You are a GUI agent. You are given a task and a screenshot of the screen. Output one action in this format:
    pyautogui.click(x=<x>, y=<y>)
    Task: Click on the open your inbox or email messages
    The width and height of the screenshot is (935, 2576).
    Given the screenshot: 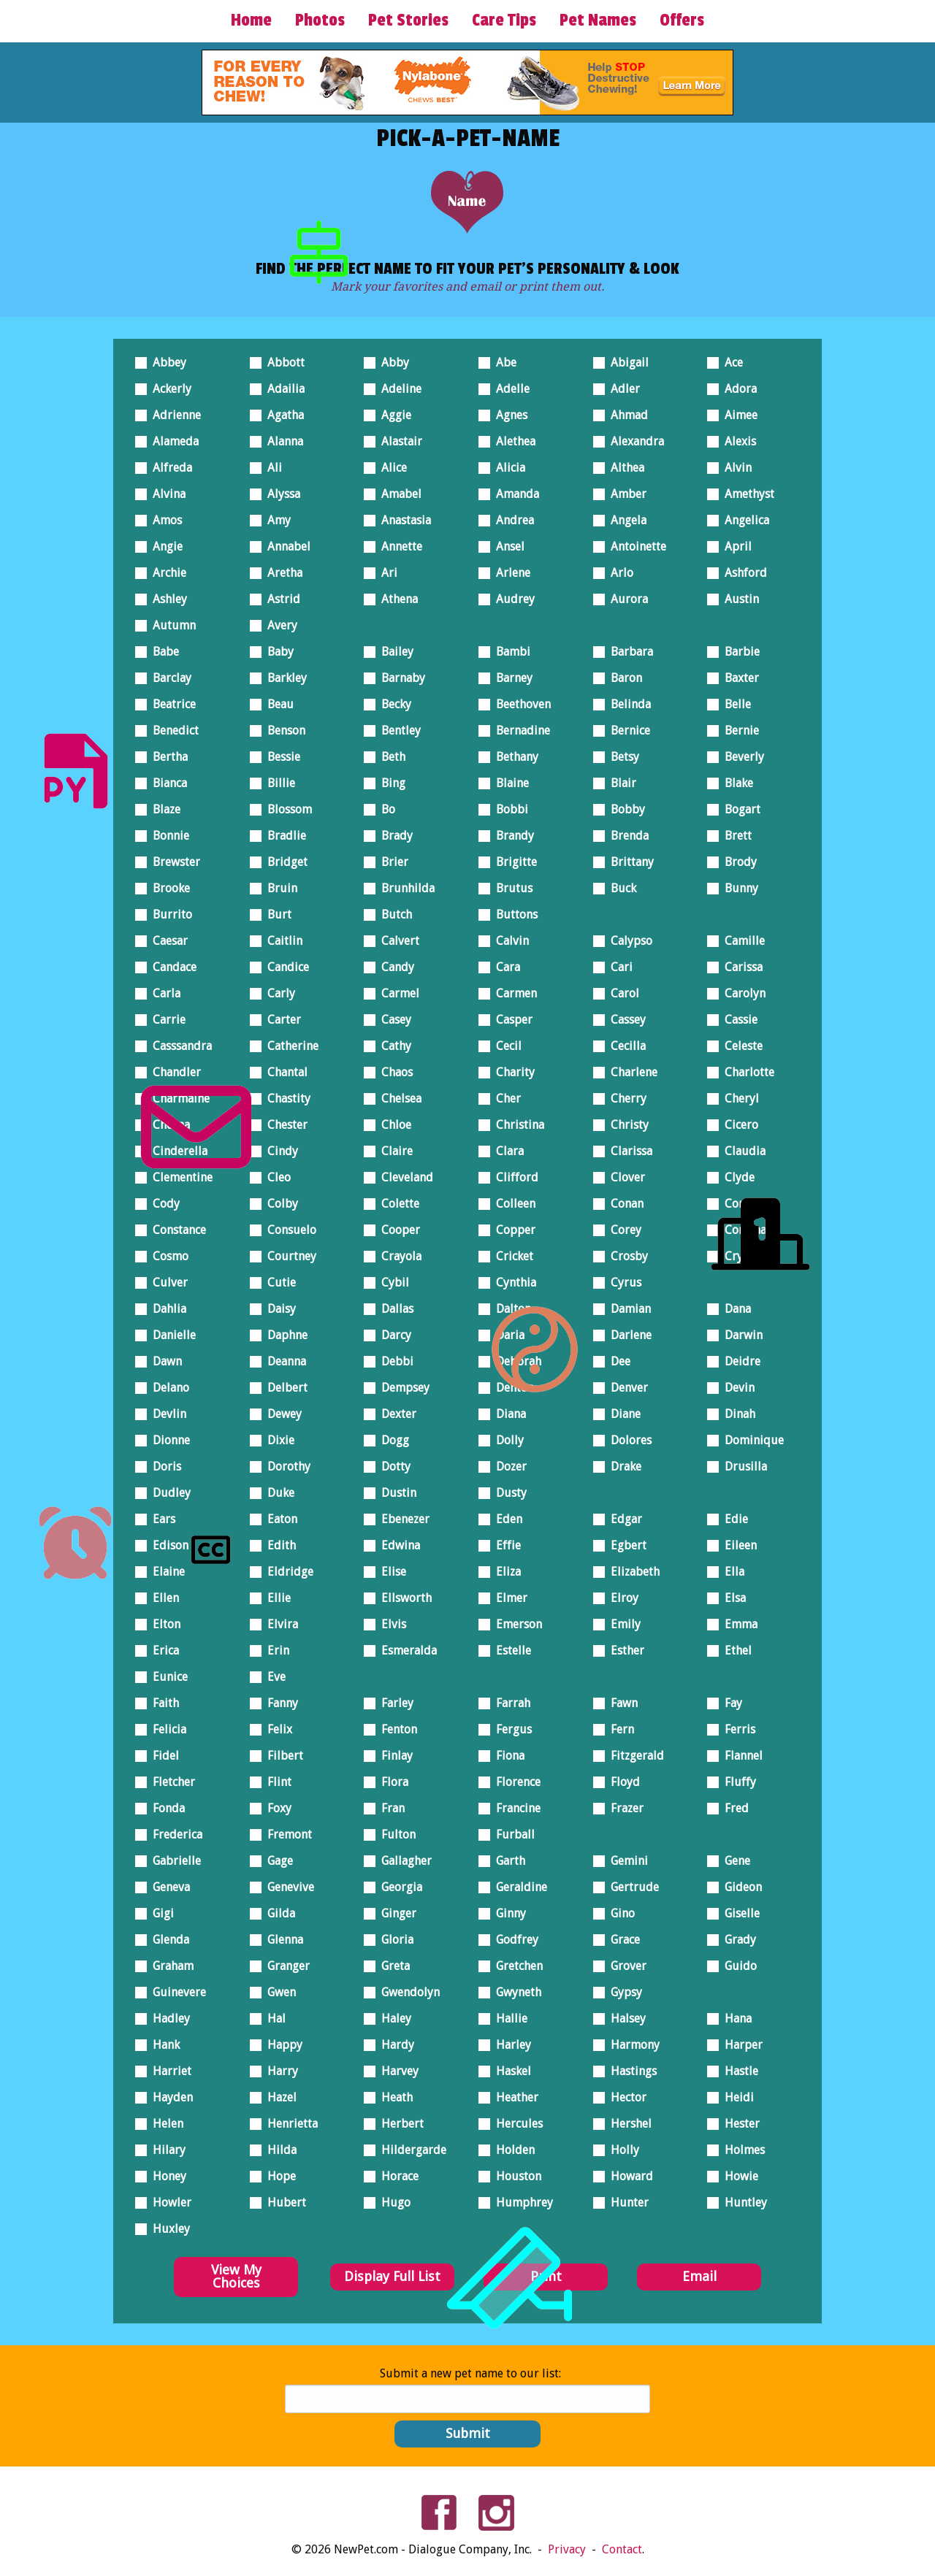 What is the action you would take?
    pyautogui.click(x=196, y=1127)
    